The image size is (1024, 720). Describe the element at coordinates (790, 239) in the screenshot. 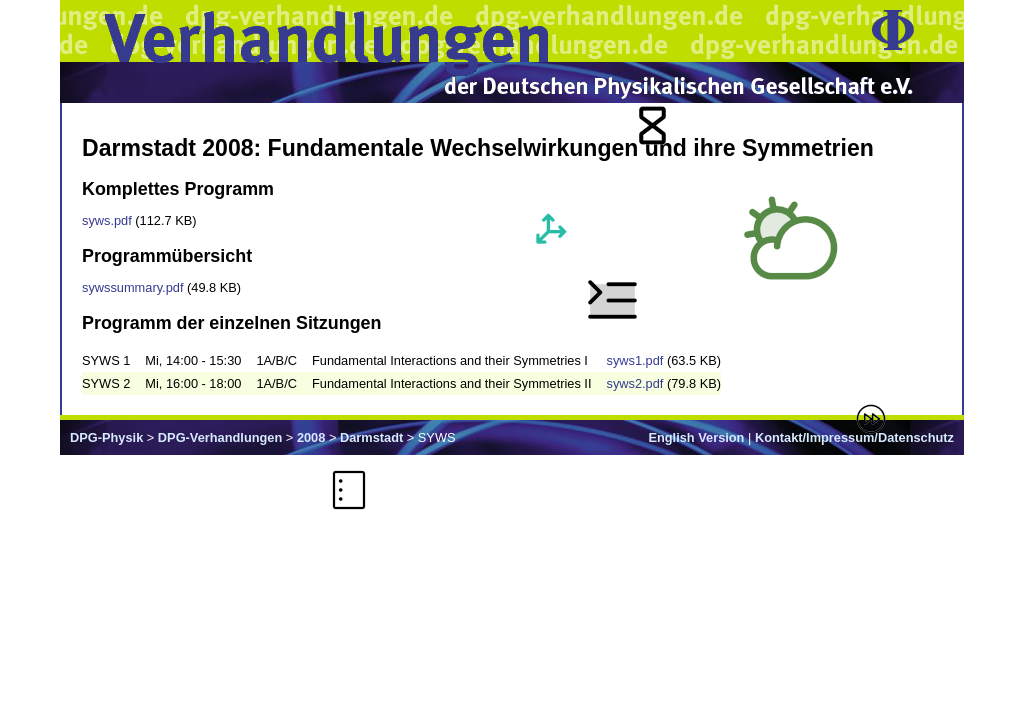

I see `view current weather conditions` at that location.